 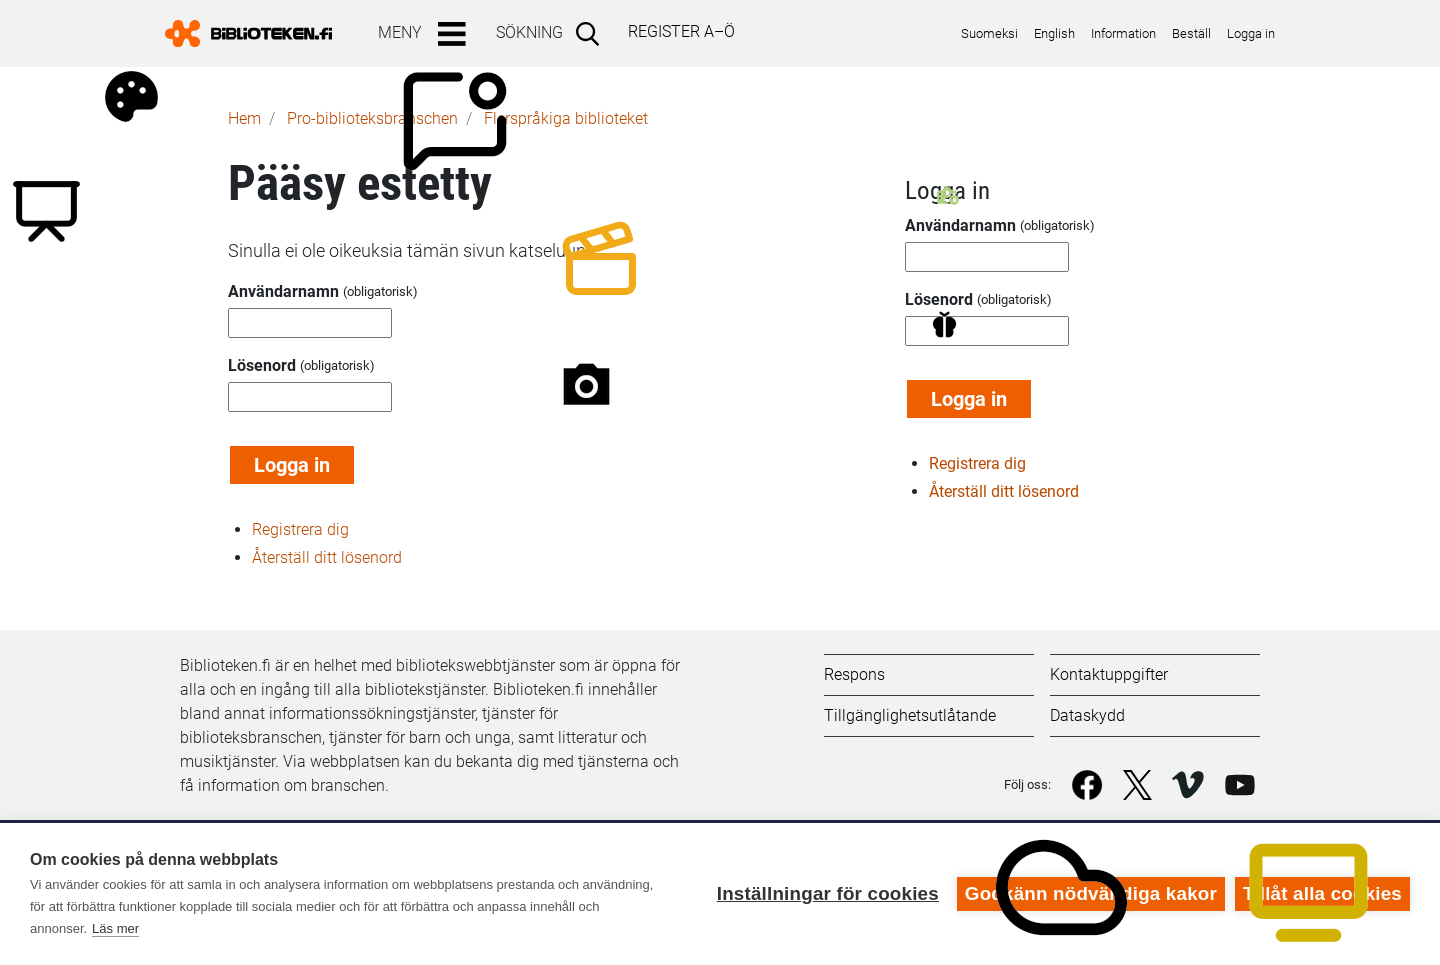 I want to click on open color or theme settings, so click(x=131, y=97).